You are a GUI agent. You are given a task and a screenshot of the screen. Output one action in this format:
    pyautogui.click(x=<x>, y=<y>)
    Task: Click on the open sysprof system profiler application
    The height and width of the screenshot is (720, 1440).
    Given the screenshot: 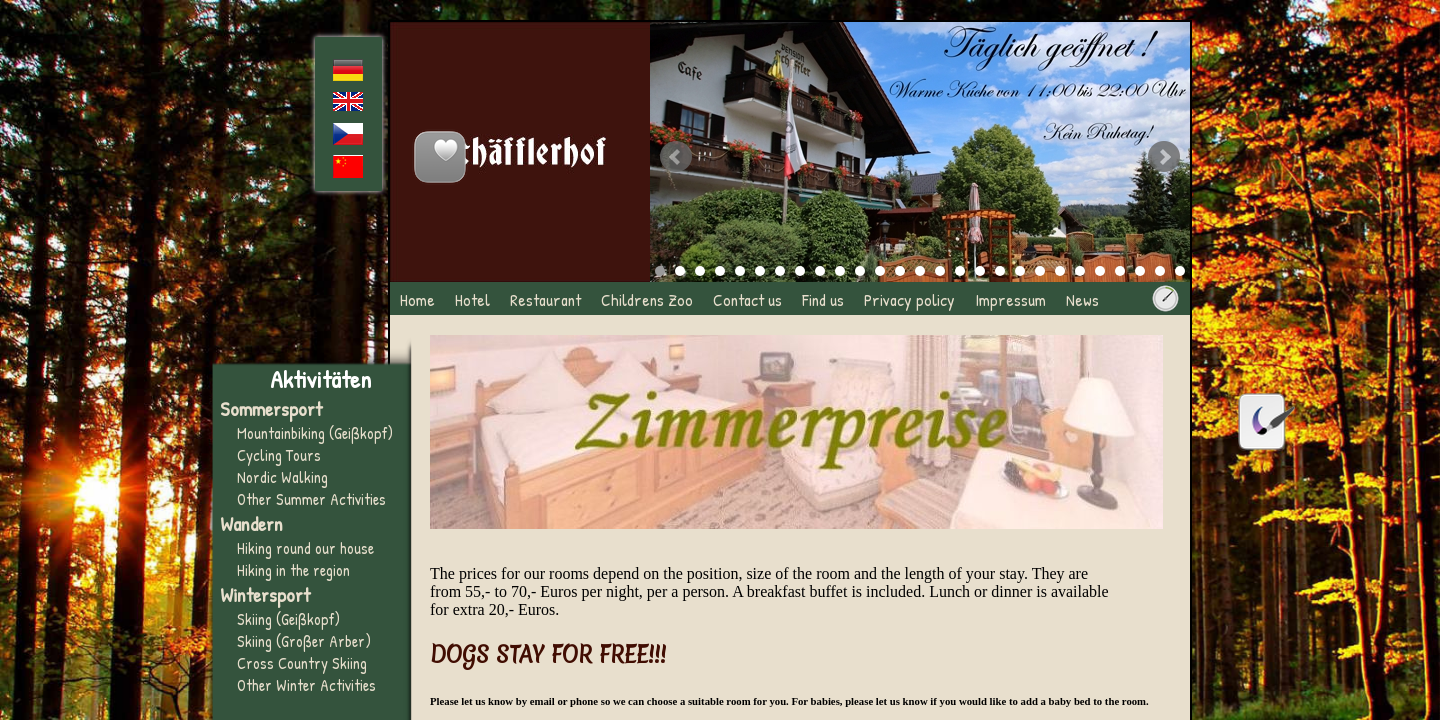 What is the action you would take?
    pyautogui.click(x=1165, y=298)
    